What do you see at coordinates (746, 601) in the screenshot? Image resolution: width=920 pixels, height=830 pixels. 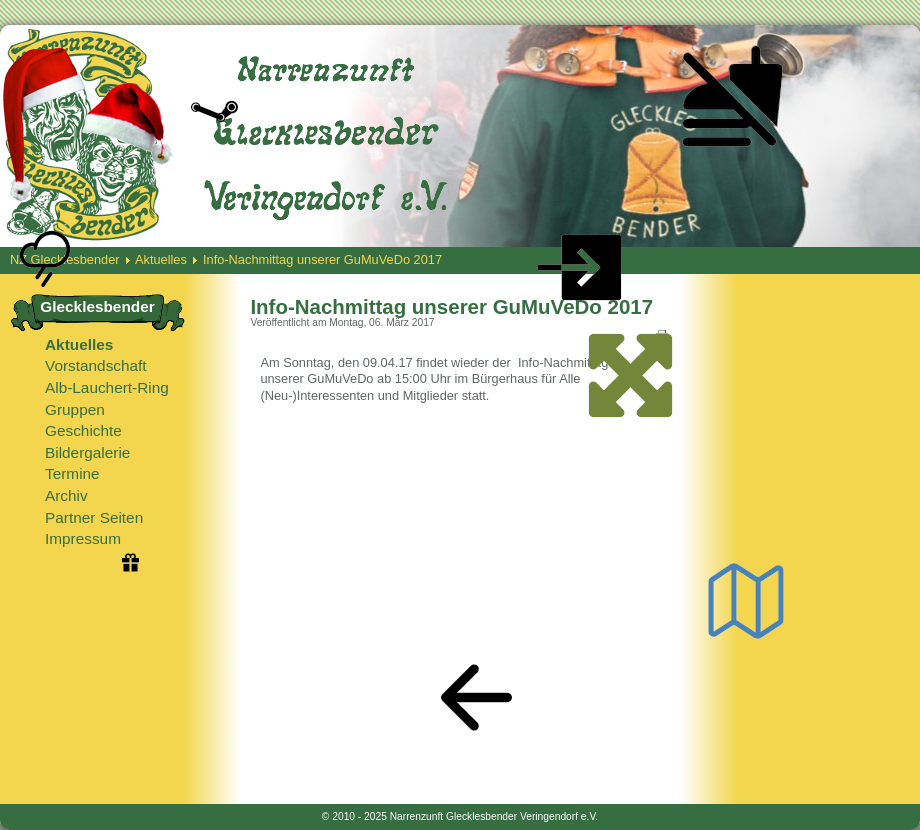 I see `view map` at bounding box center [746, 601].